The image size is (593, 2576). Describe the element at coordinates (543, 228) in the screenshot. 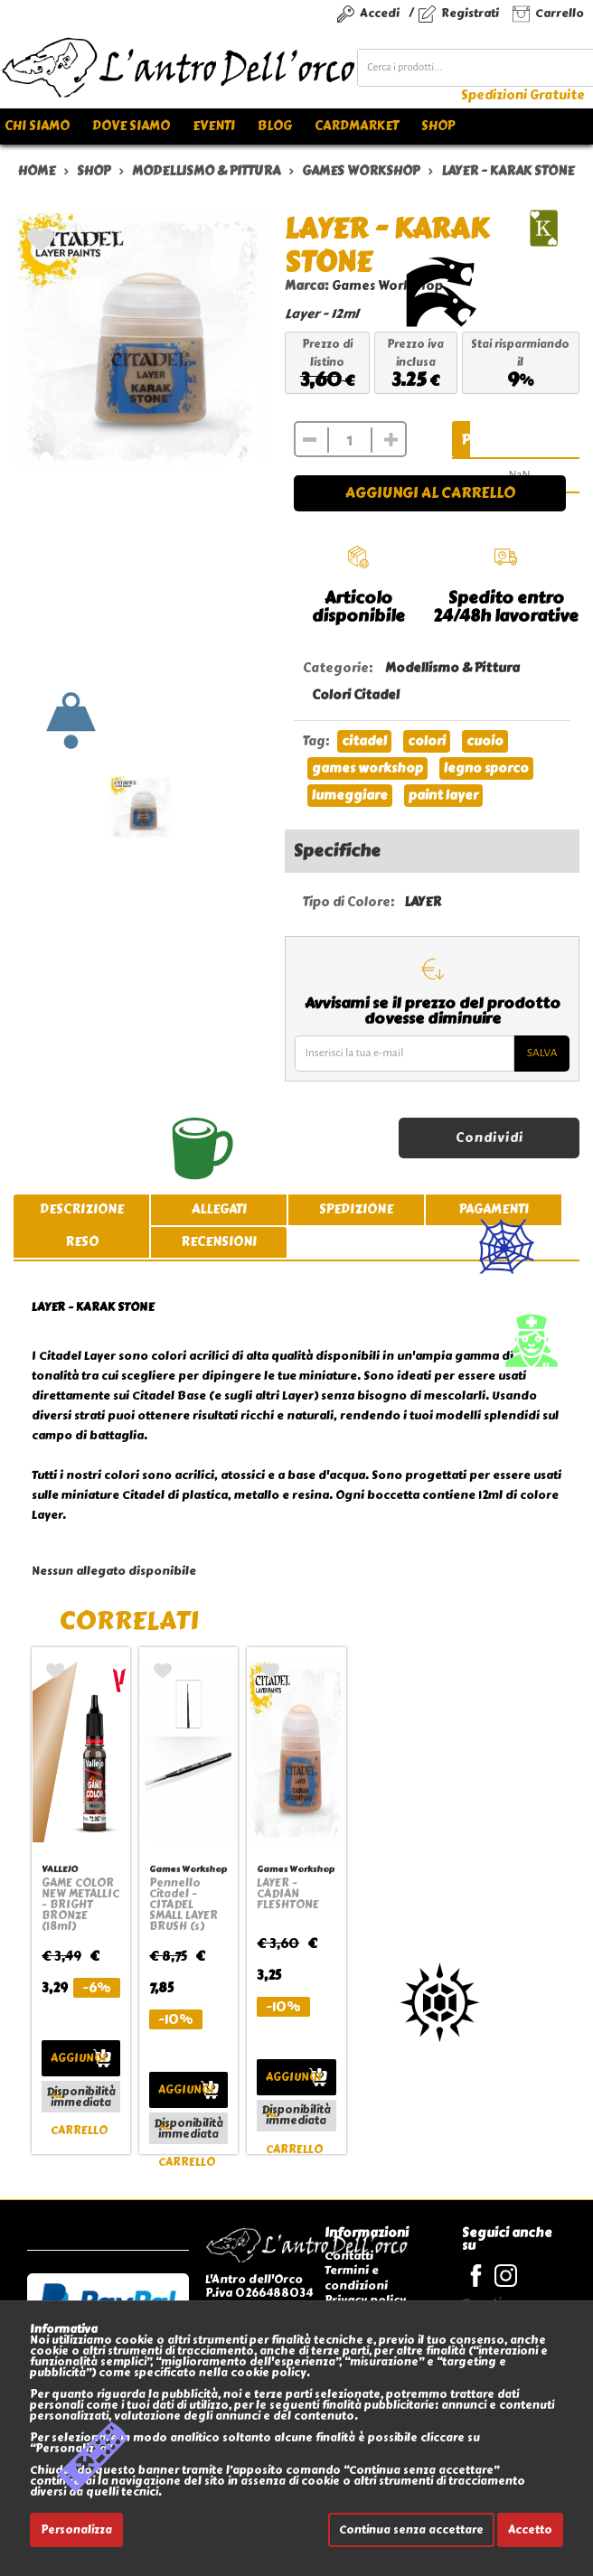

I see `king of hearts playing card` at that location.